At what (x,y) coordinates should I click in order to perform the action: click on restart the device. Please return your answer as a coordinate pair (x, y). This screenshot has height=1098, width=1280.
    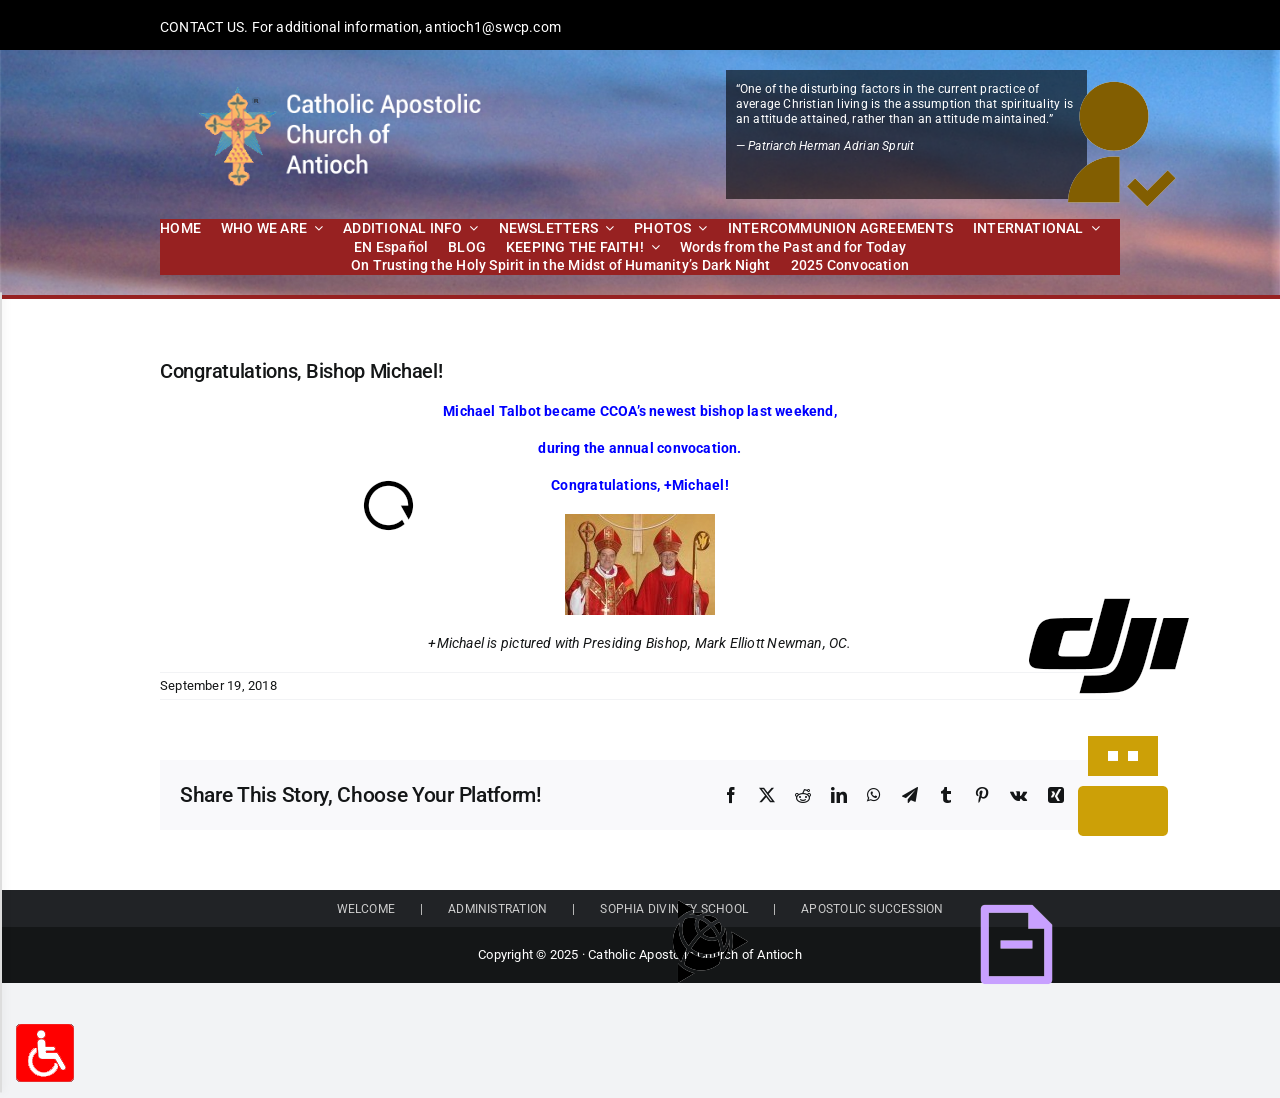
    Looking at the image, I should click on (388, 505).